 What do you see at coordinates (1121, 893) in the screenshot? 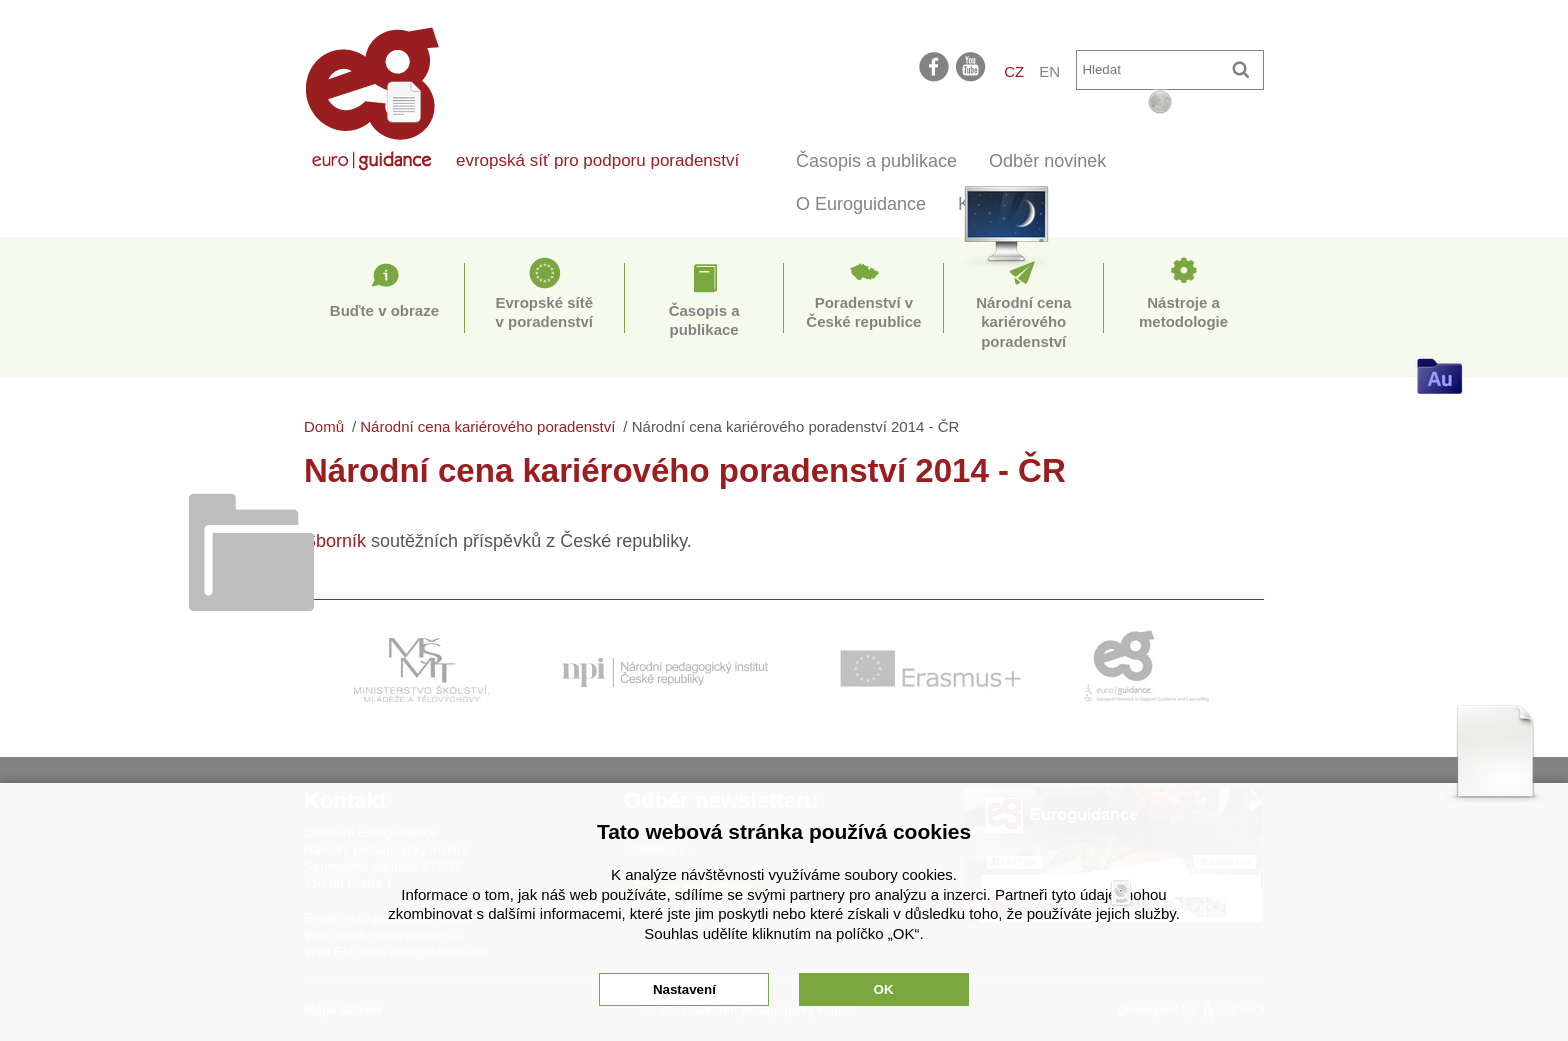
I see `a squashfs compressed filesystem archive file` at bounding box center [1121, 893].